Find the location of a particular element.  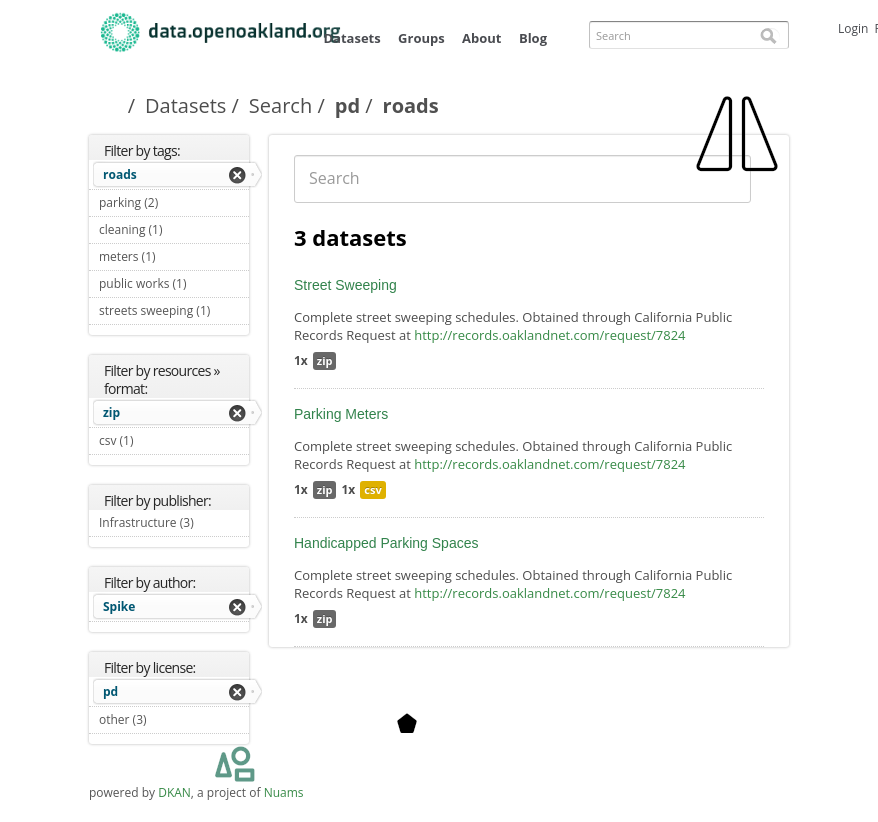

indicates a pentagon shape or geometric element is located at coordinates (407, 724).